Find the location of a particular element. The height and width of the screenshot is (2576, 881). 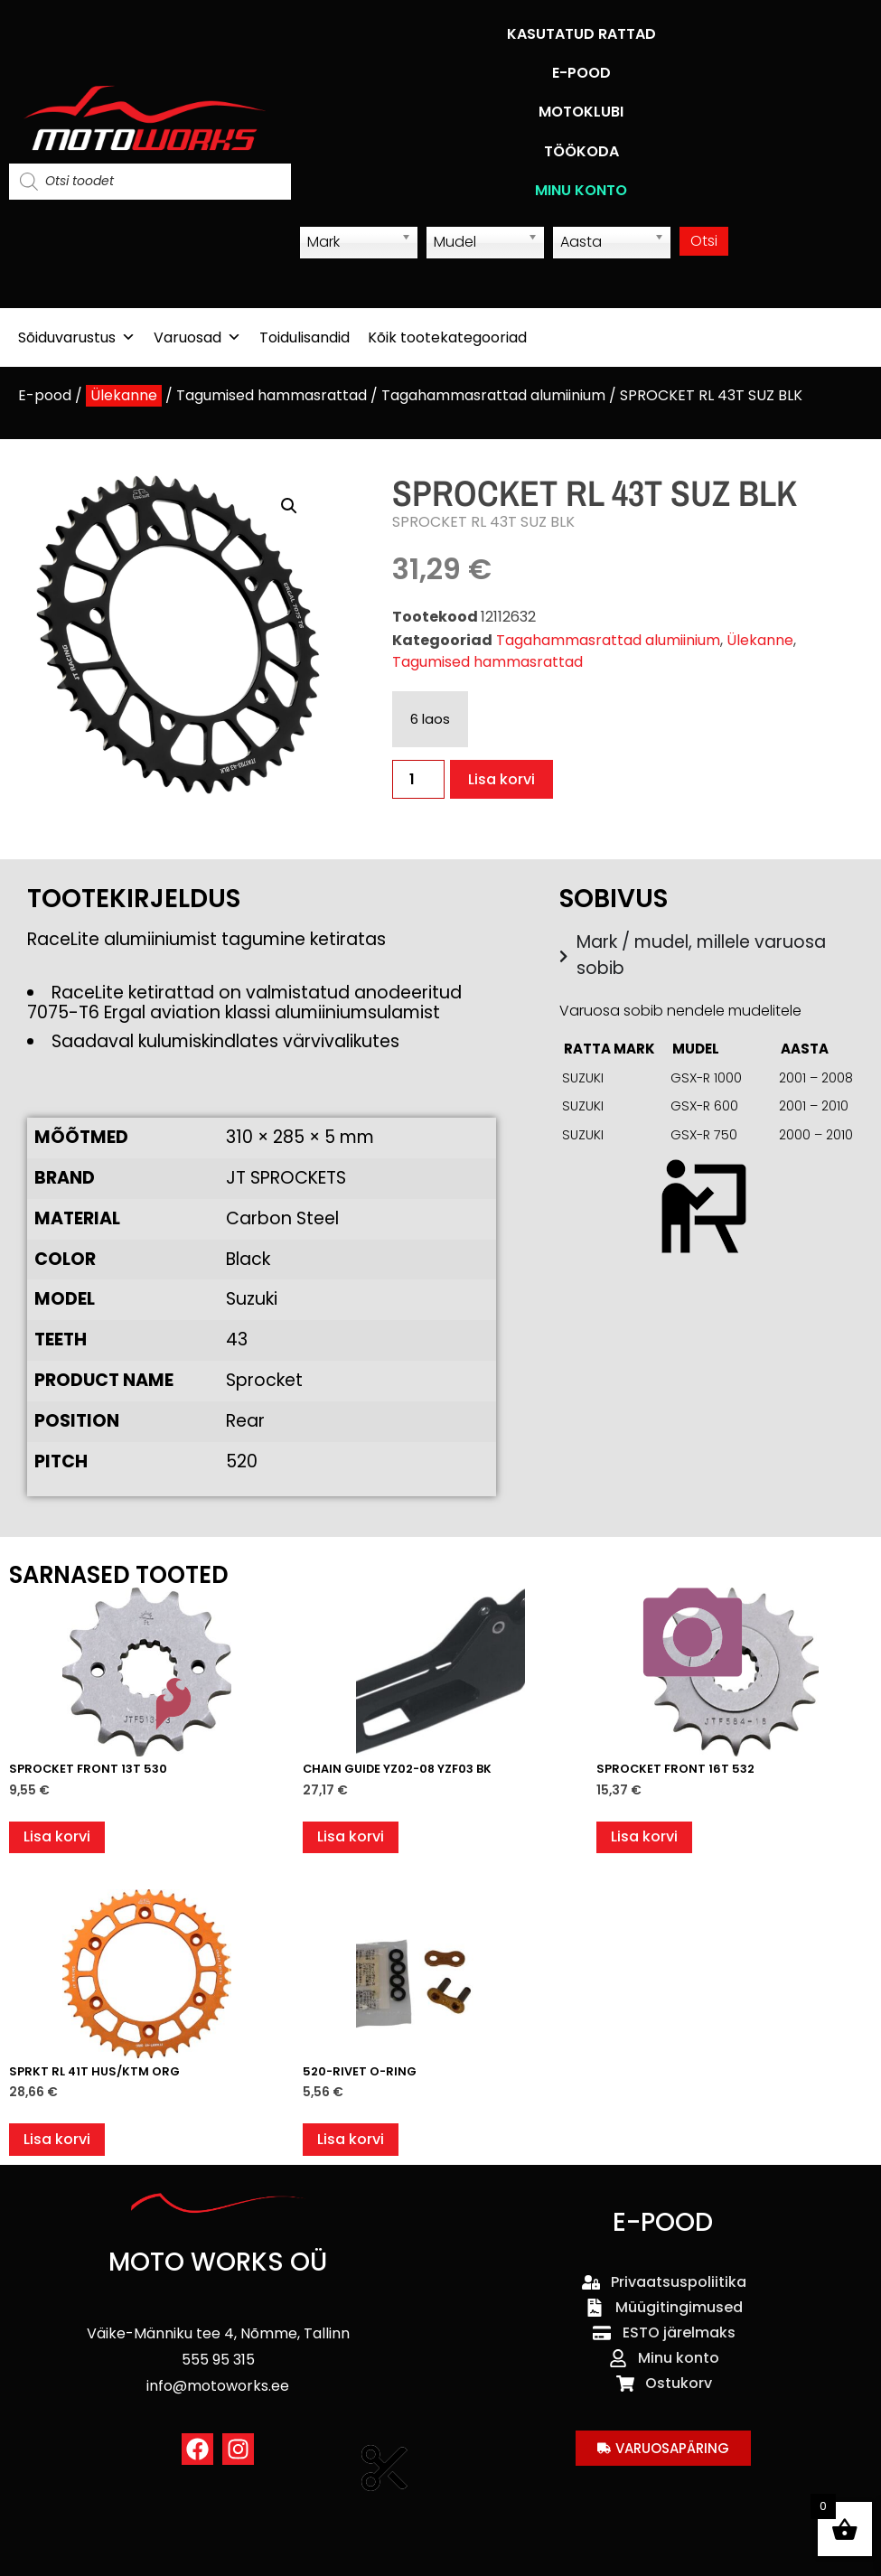

start or view a presentation is located at coordinates (704, 1206).